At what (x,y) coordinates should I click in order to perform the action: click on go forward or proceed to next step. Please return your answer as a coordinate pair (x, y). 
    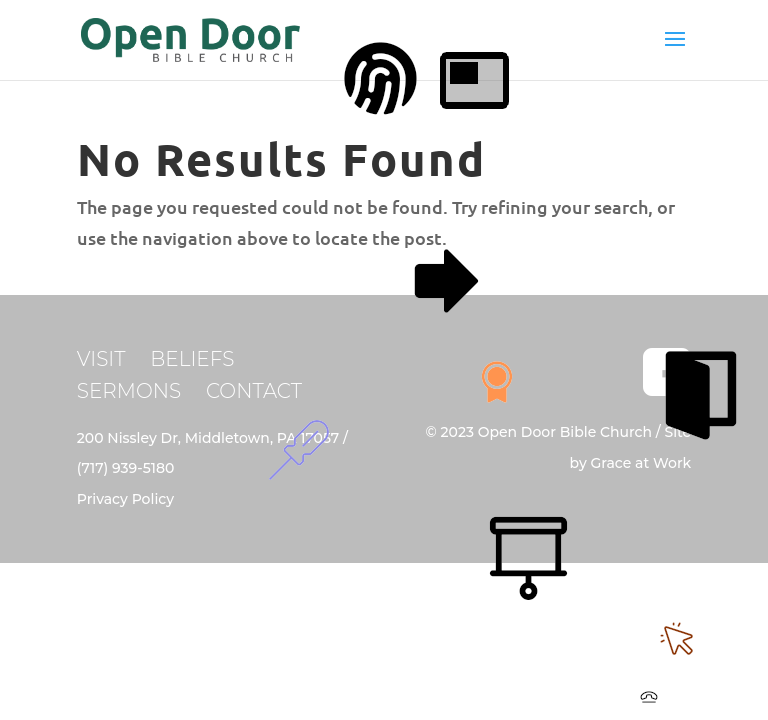
    Looking at the image, I should click on (444, 281).